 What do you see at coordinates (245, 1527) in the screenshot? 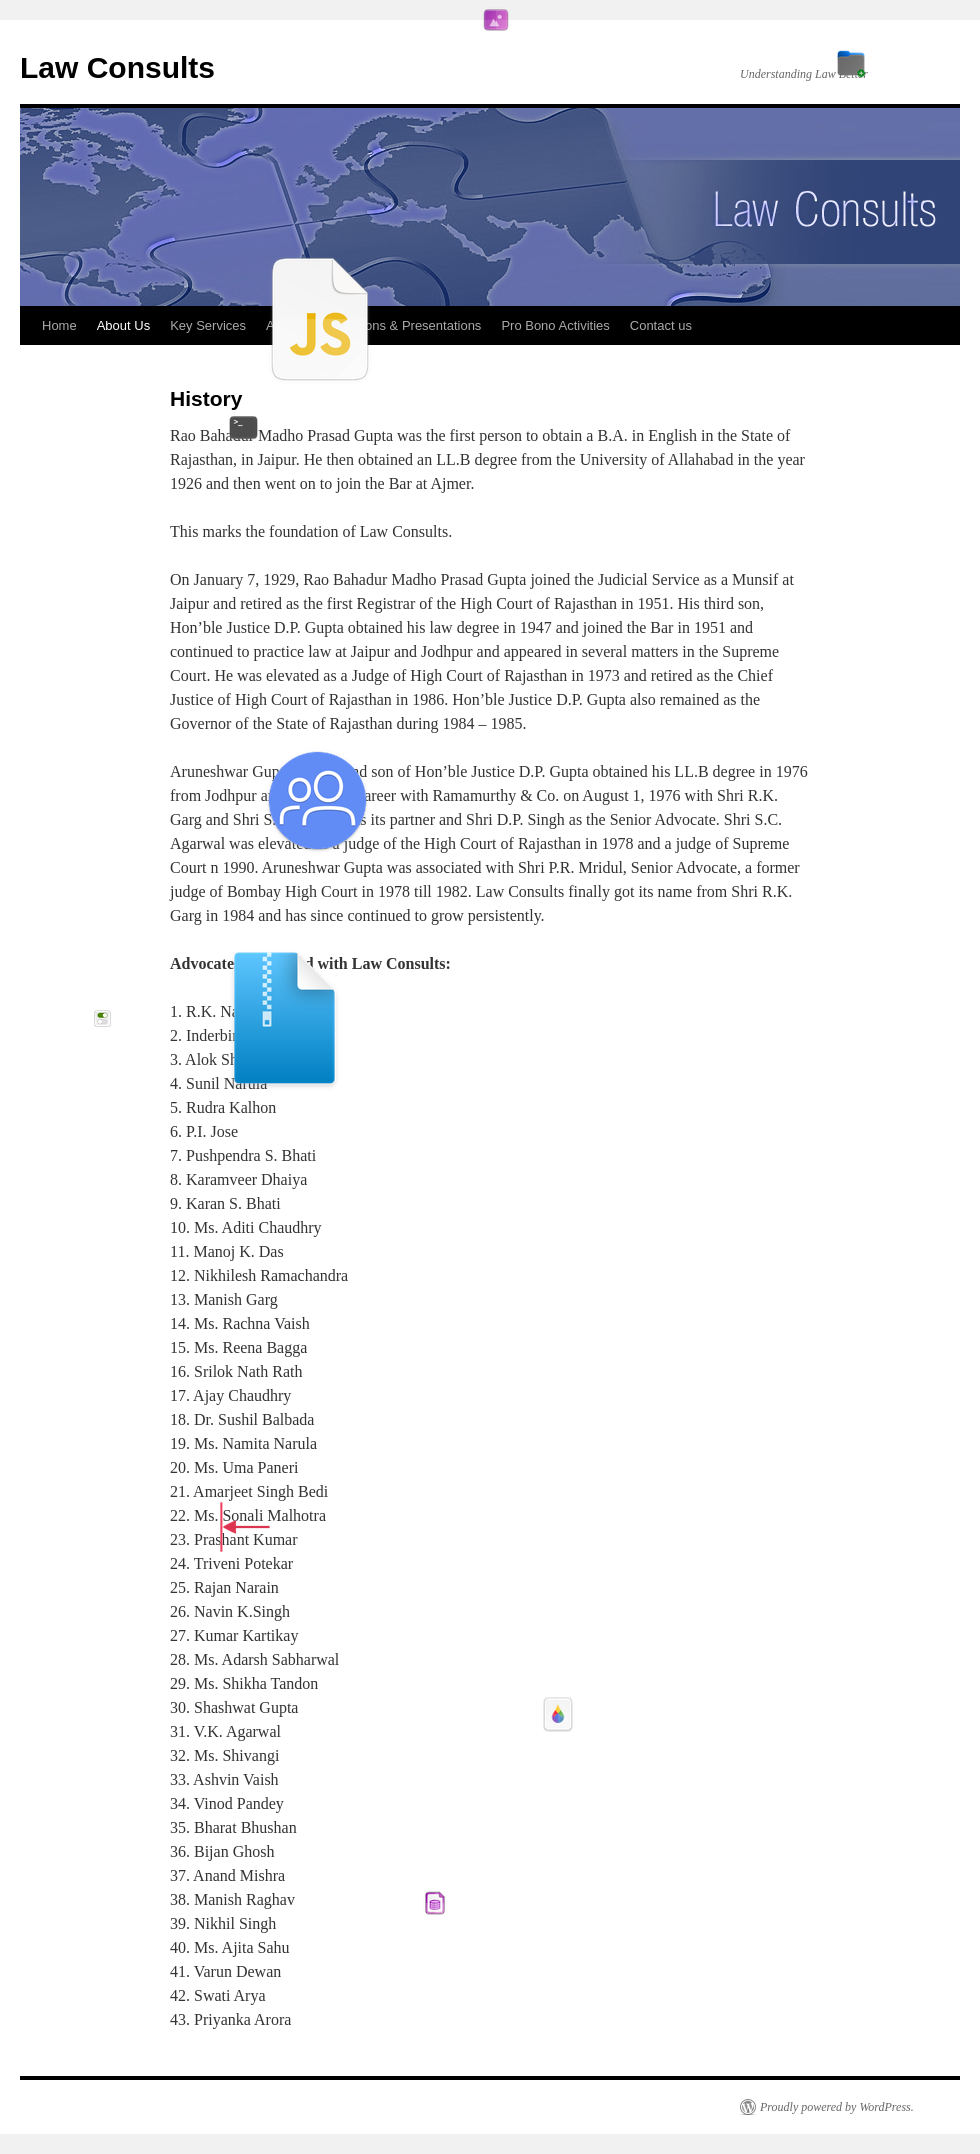
I see `go to the first item in a list or sequence` at bounding box center [245, 1527].